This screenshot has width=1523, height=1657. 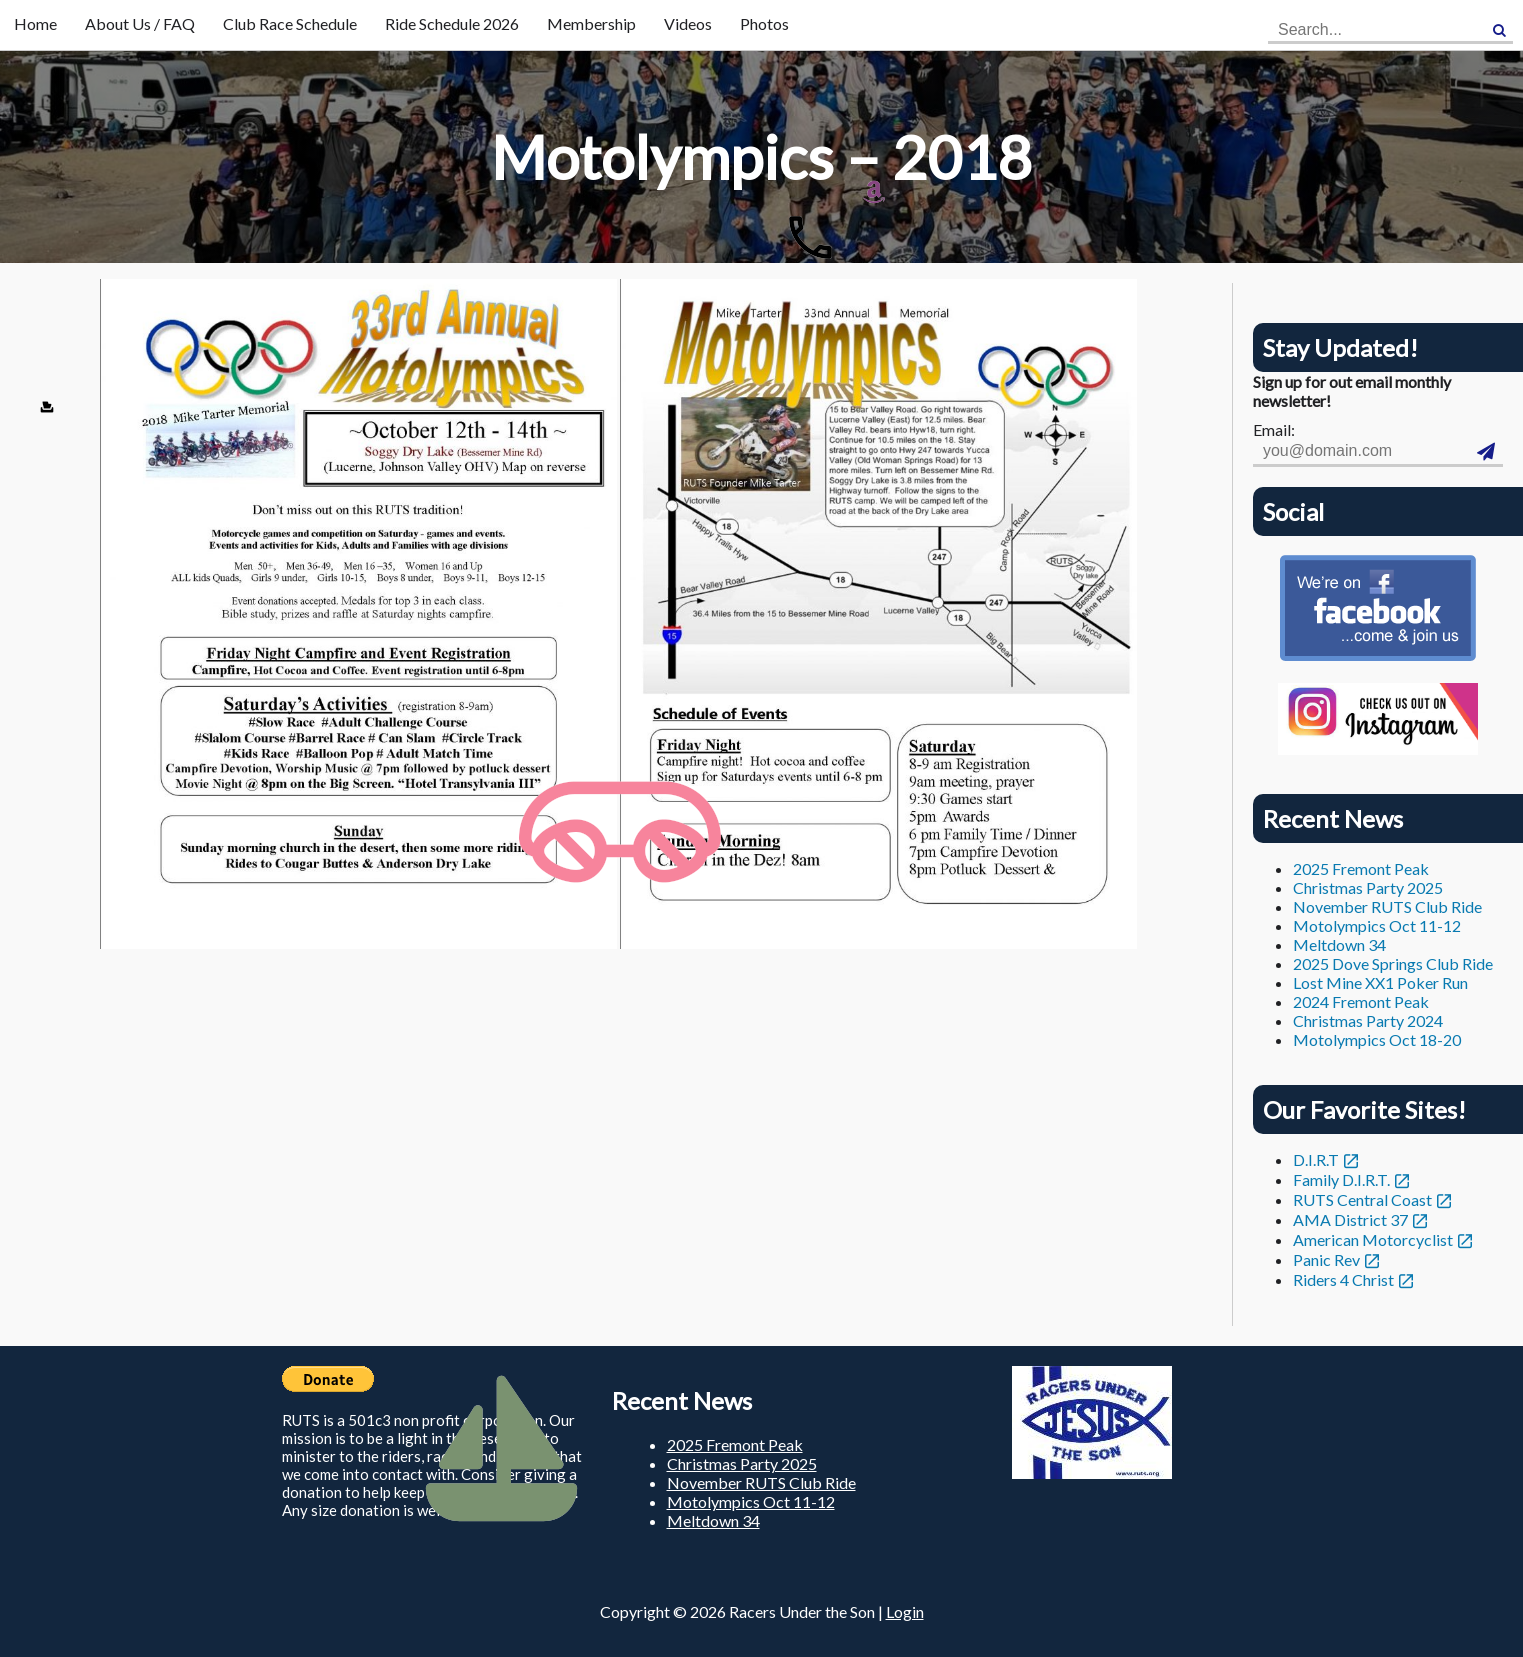 I want to click on open the Amazon app or website, so click(x=874, y=192).